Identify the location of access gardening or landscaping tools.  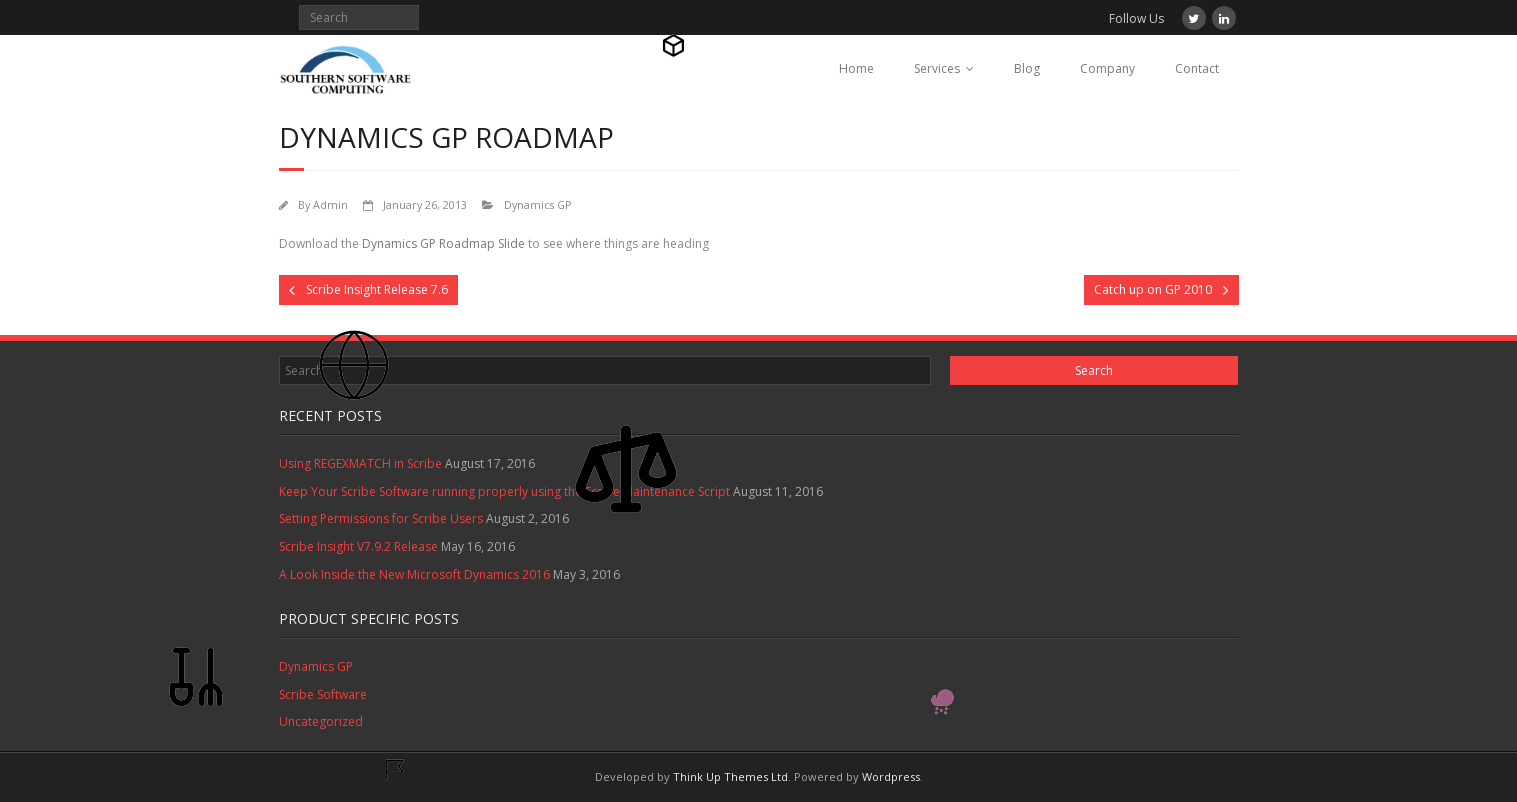
(196, 677).